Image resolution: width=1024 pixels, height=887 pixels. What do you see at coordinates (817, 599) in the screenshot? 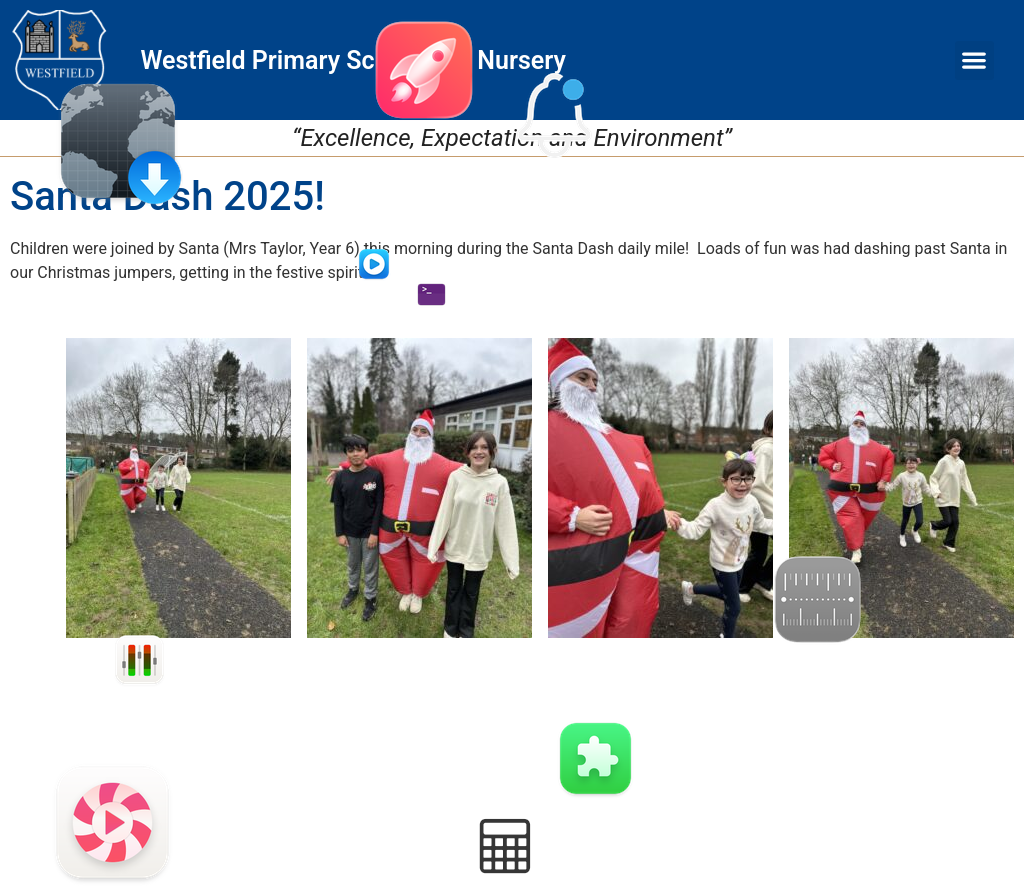
I see `open the Measure app` at bounding box center [817, 599].